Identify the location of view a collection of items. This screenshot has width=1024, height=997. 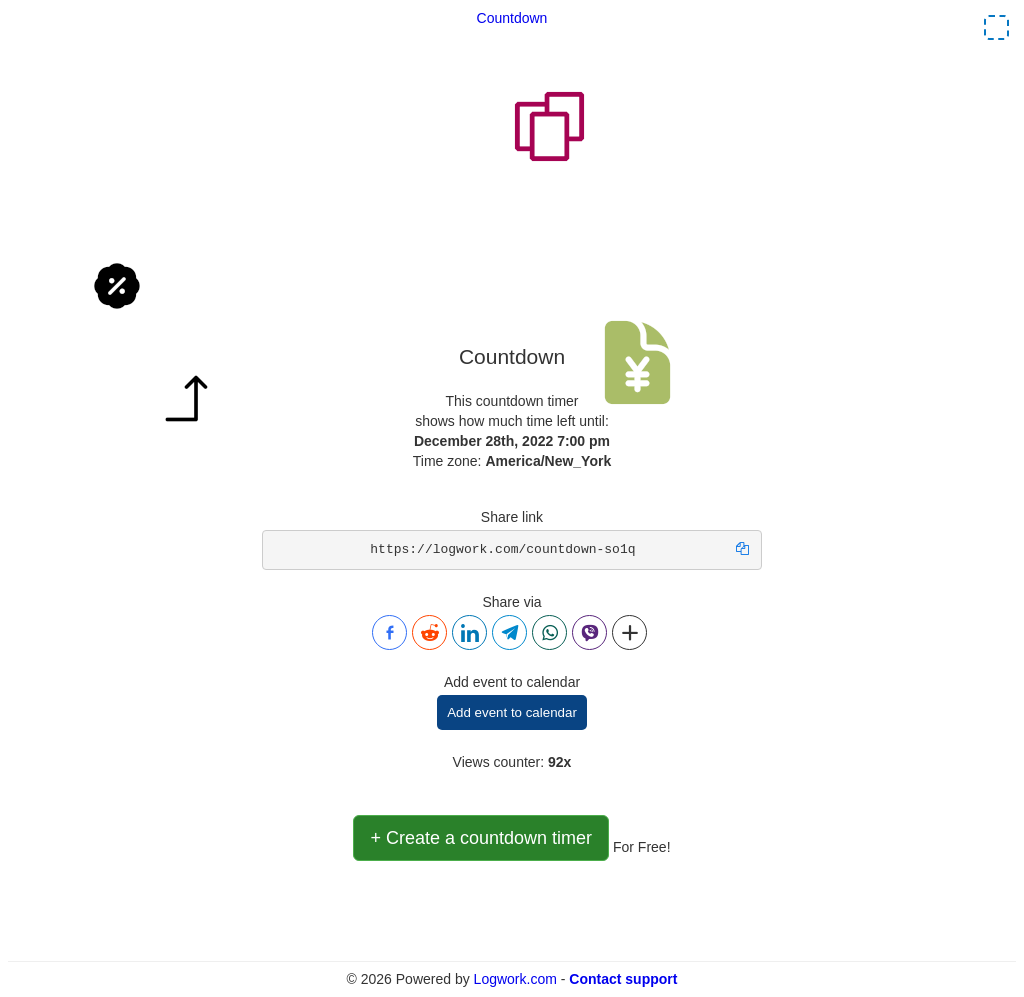
(549, 126).